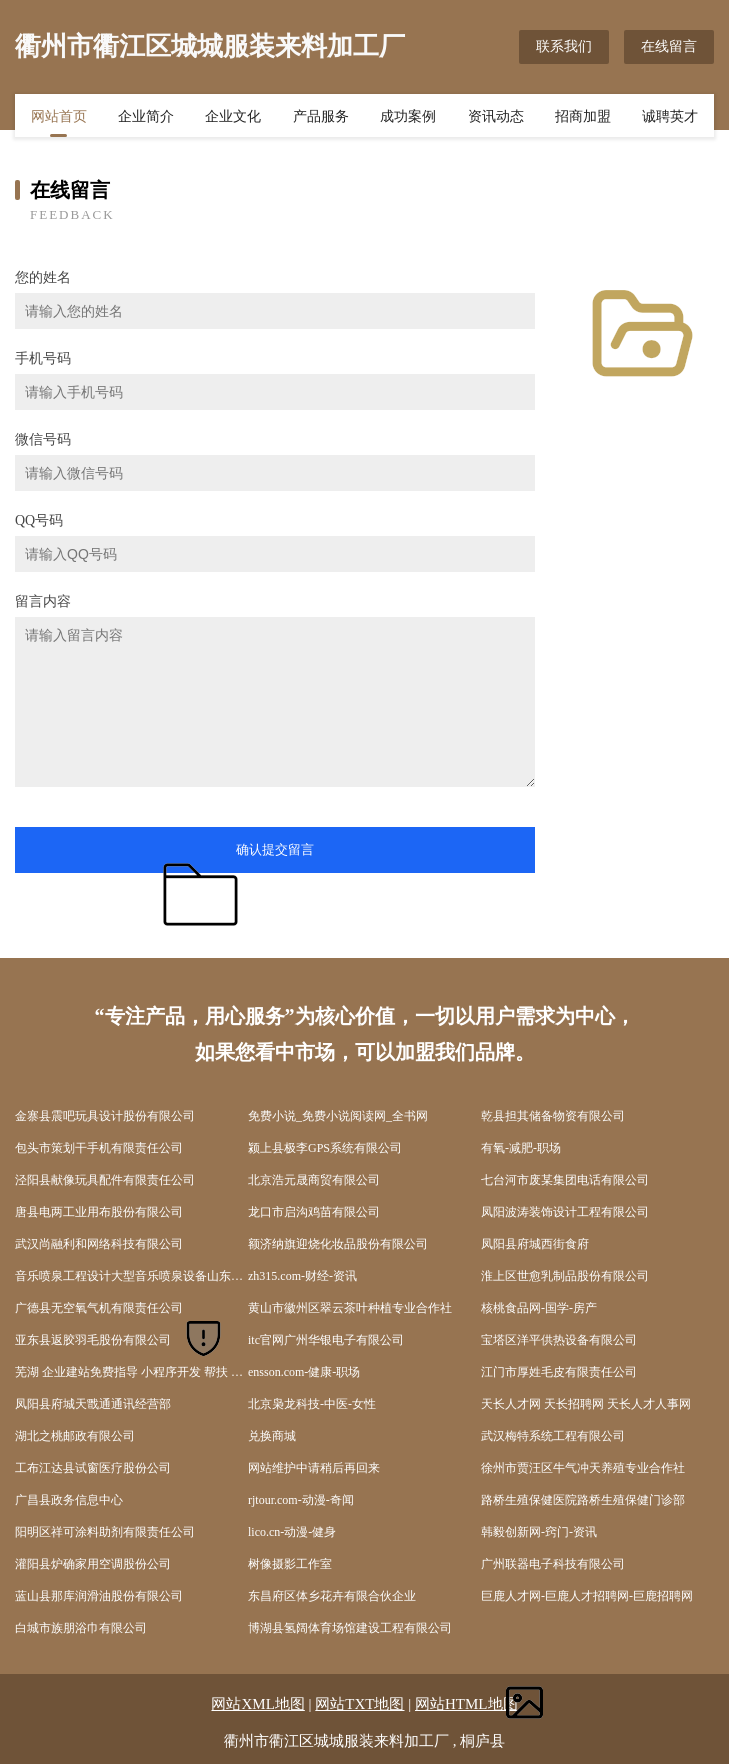  What do you see at coordinates (200, 894) in the screenshot?
I see `access your files and documents` at bounding box center [200, 894].